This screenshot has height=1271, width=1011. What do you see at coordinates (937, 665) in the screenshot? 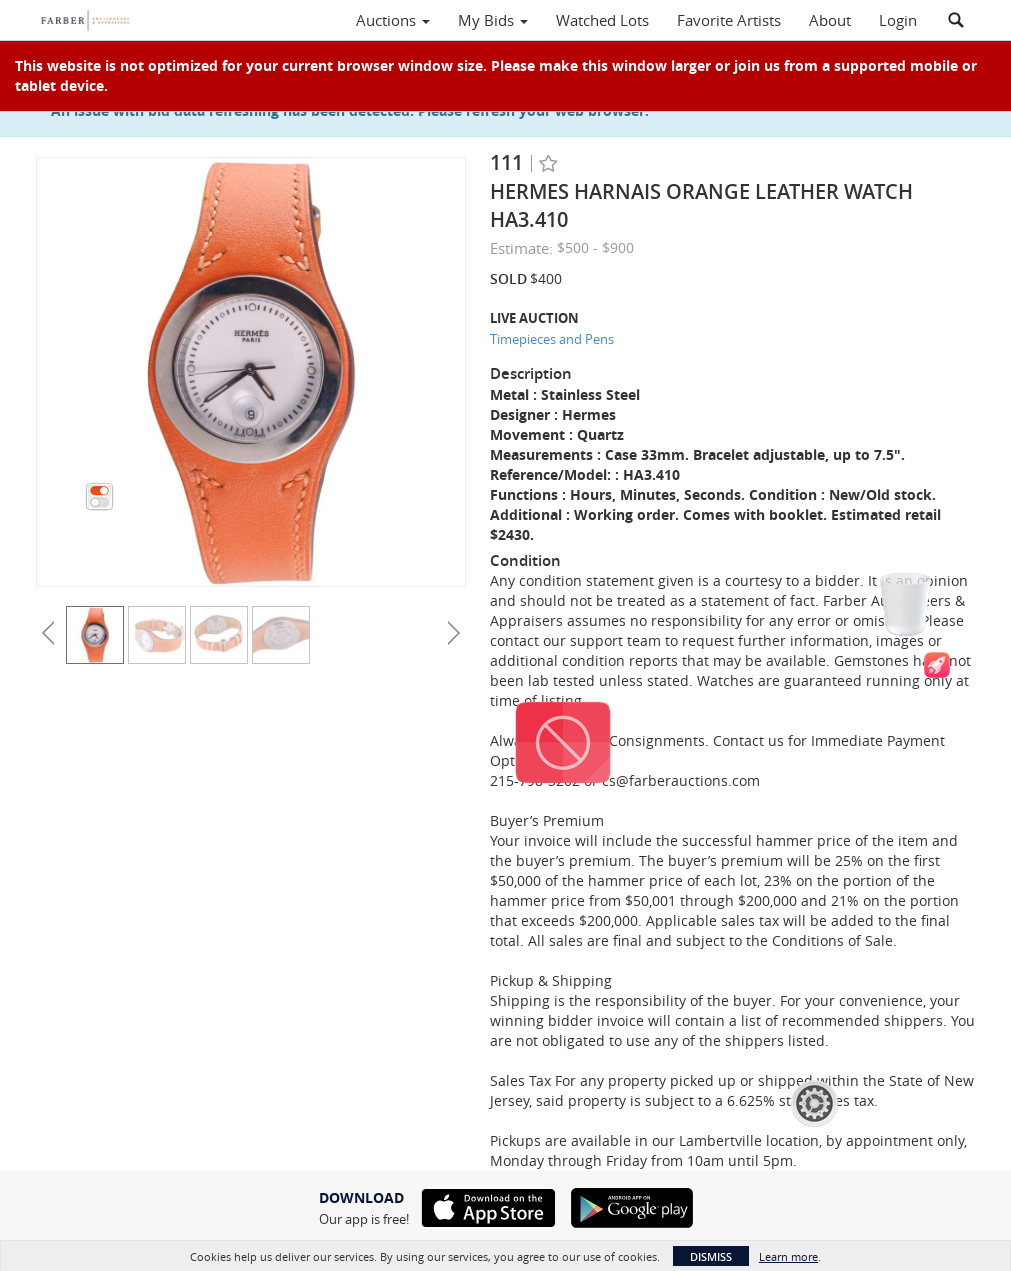
I see `launch the games app` at bounding box center [937, 665].